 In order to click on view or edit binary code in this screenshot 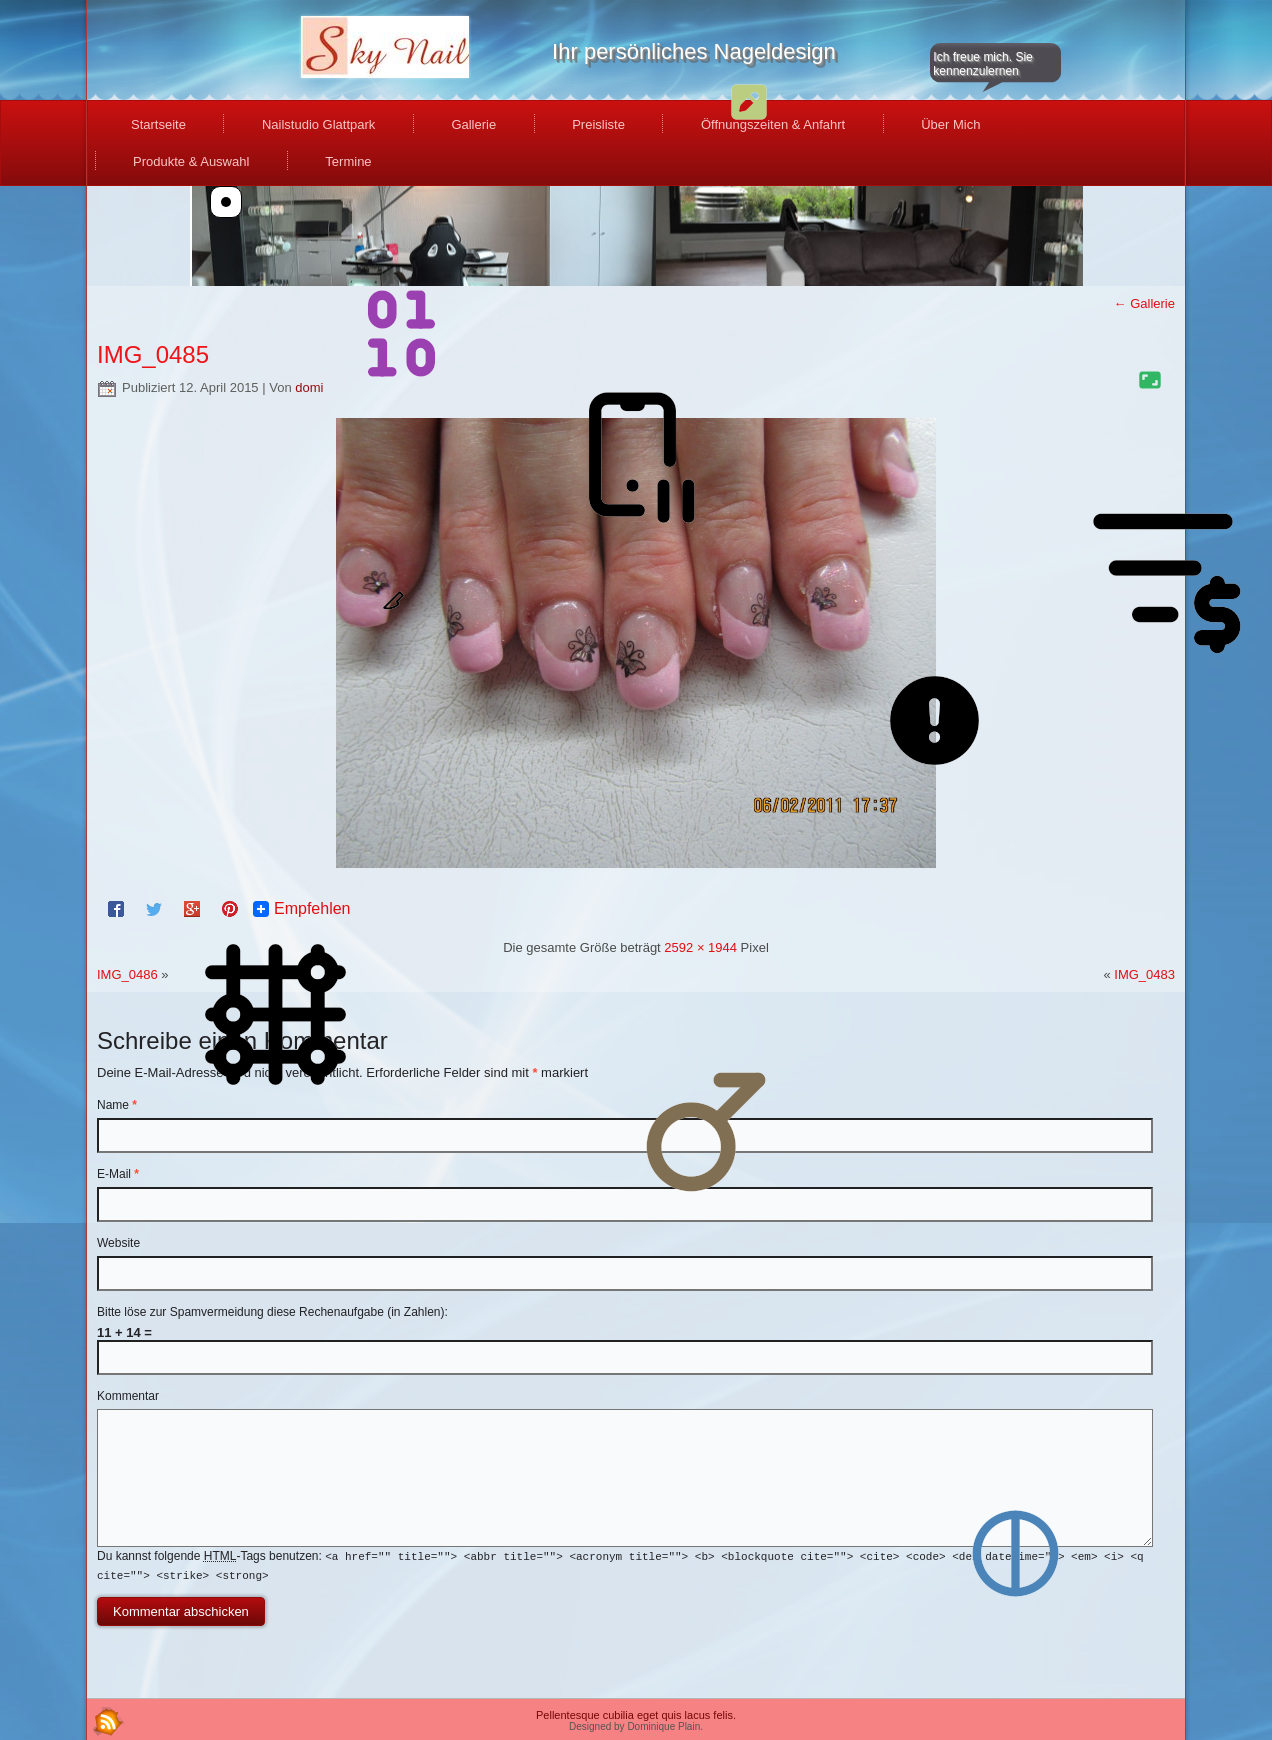, I will do `click(401, 333)`.